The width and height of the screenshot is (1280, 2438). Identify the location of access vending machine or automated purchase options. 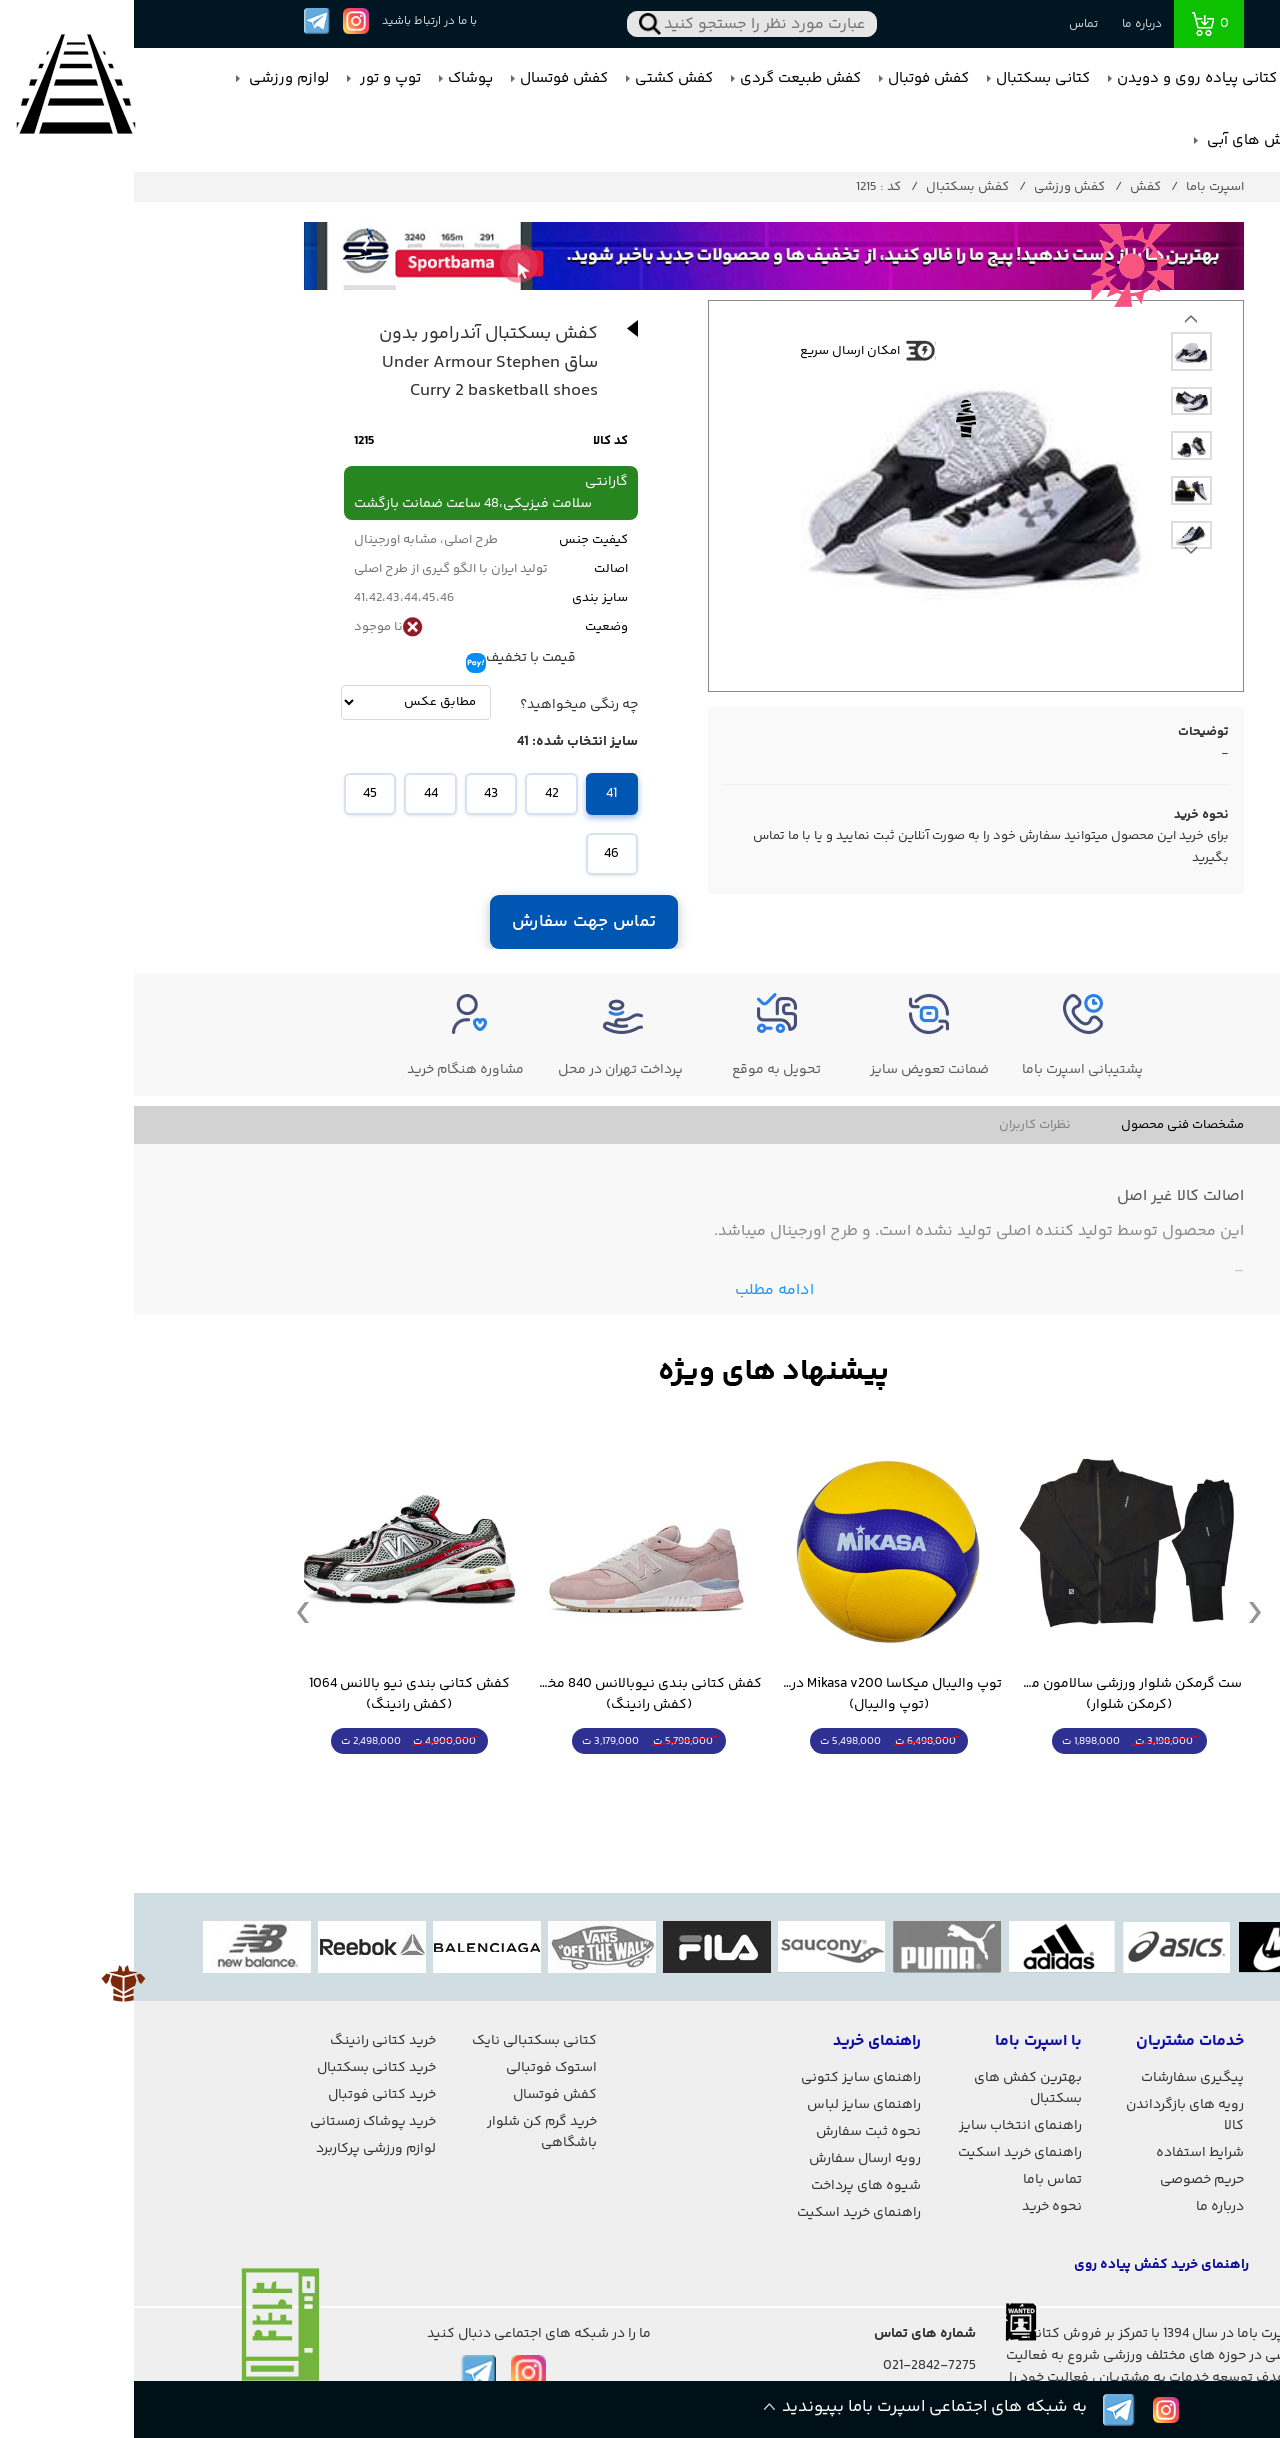
(280, 2324).